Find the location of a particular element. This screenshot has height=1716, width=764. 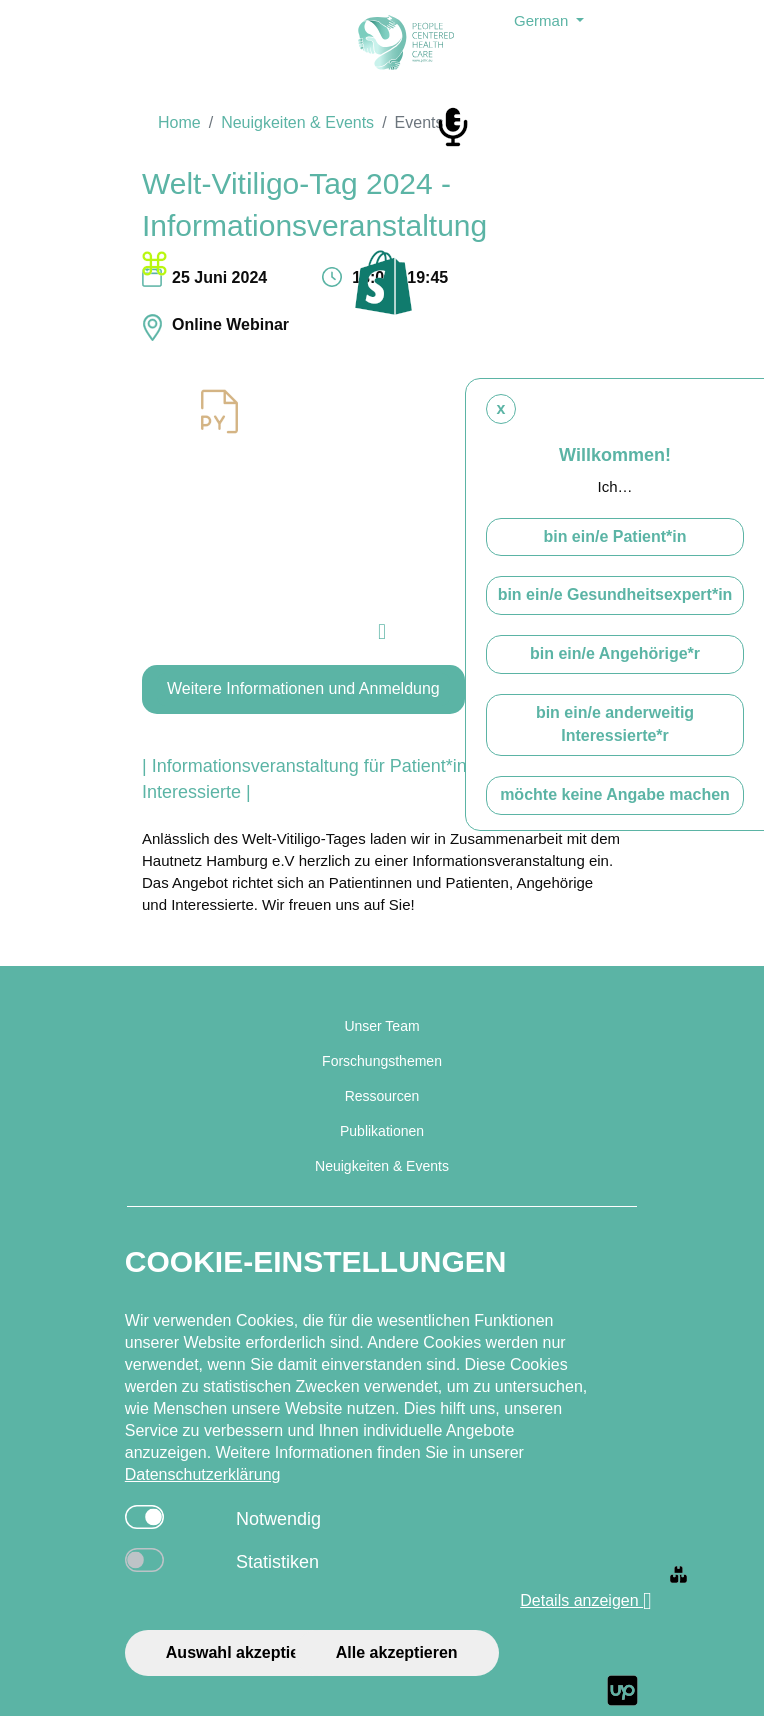

python script file is located at coordinates (219, 411).